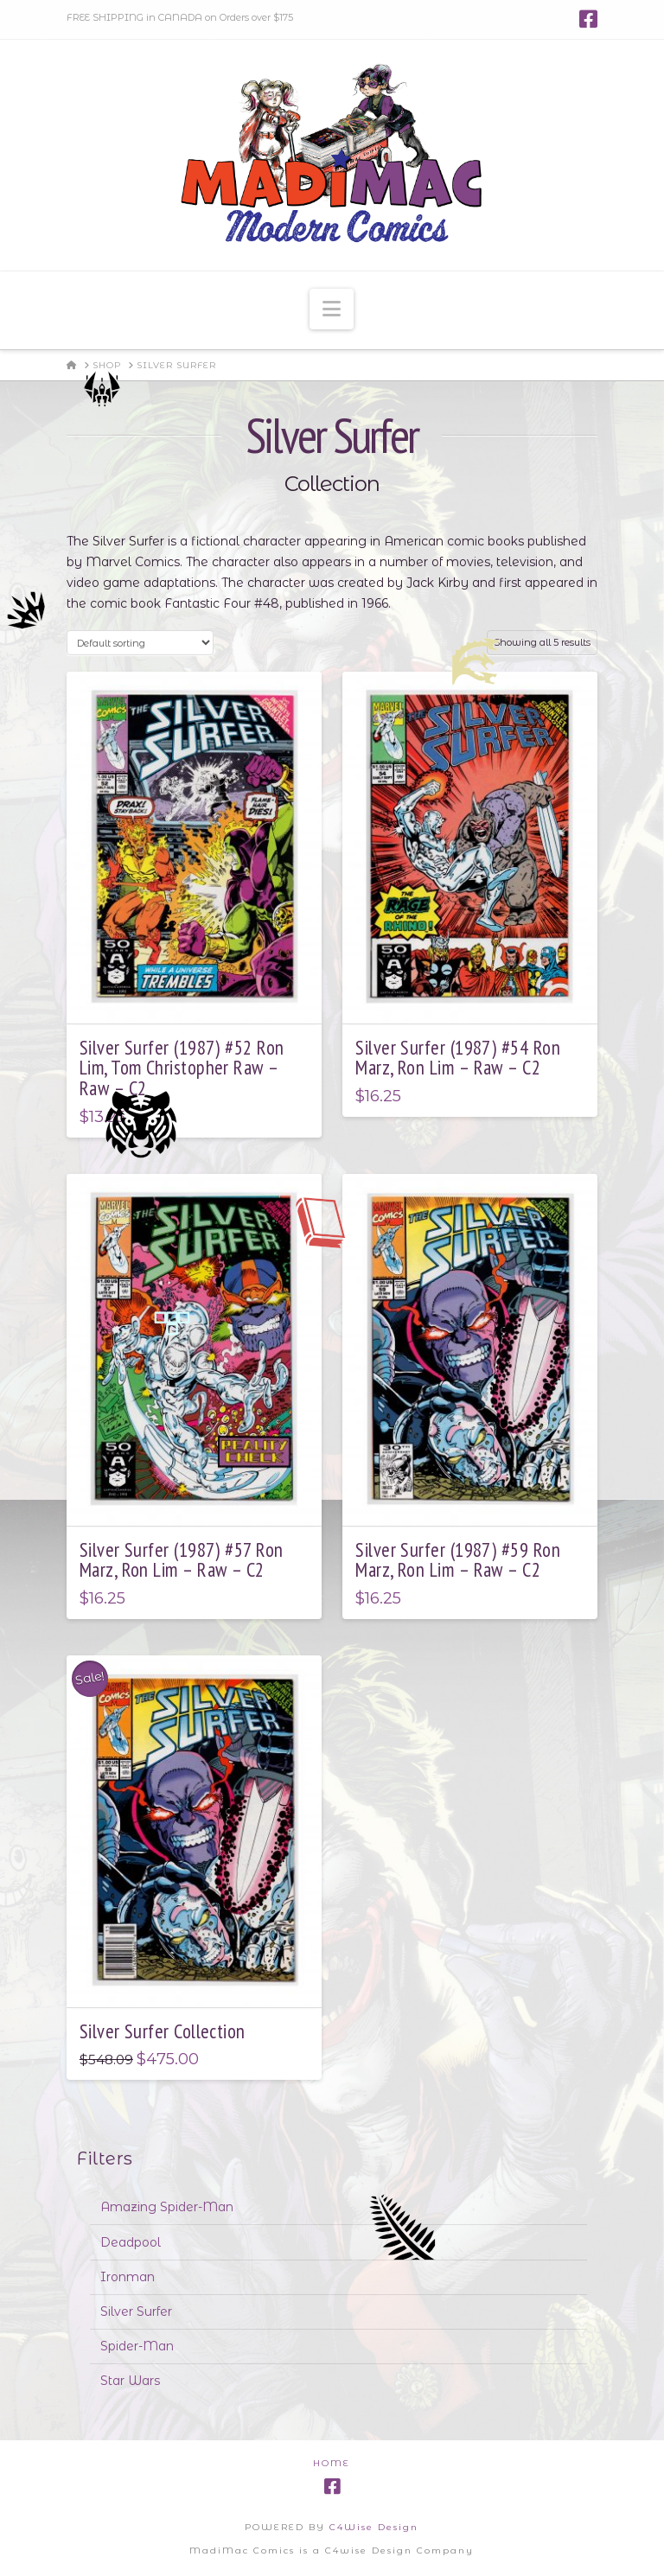 The height and width of the screenshot is (2576, 664). Describe the element at coordinates (102, 389) in the screenshot. I see `launch space combat game` at that location.